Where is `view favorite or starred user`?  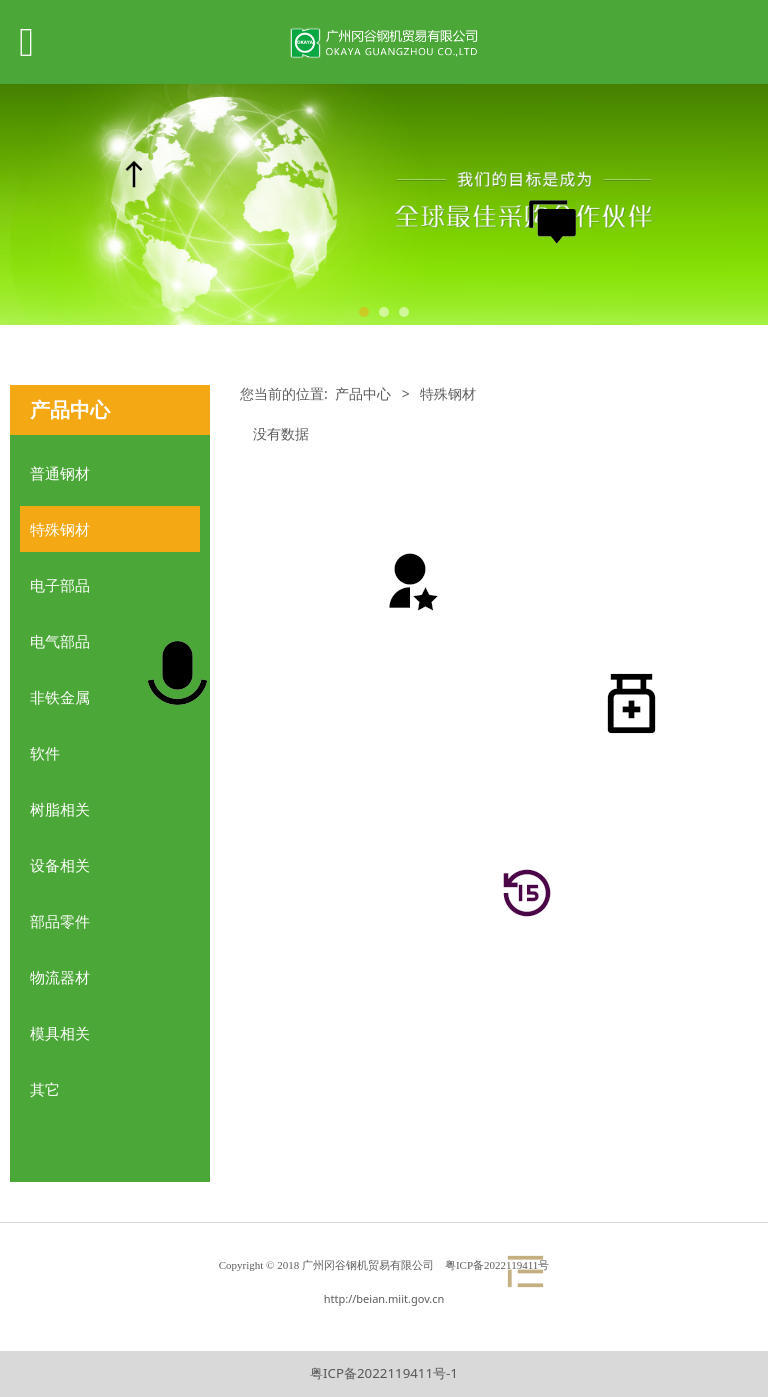
view favorite or starred user is located at coordinates (410, 582).